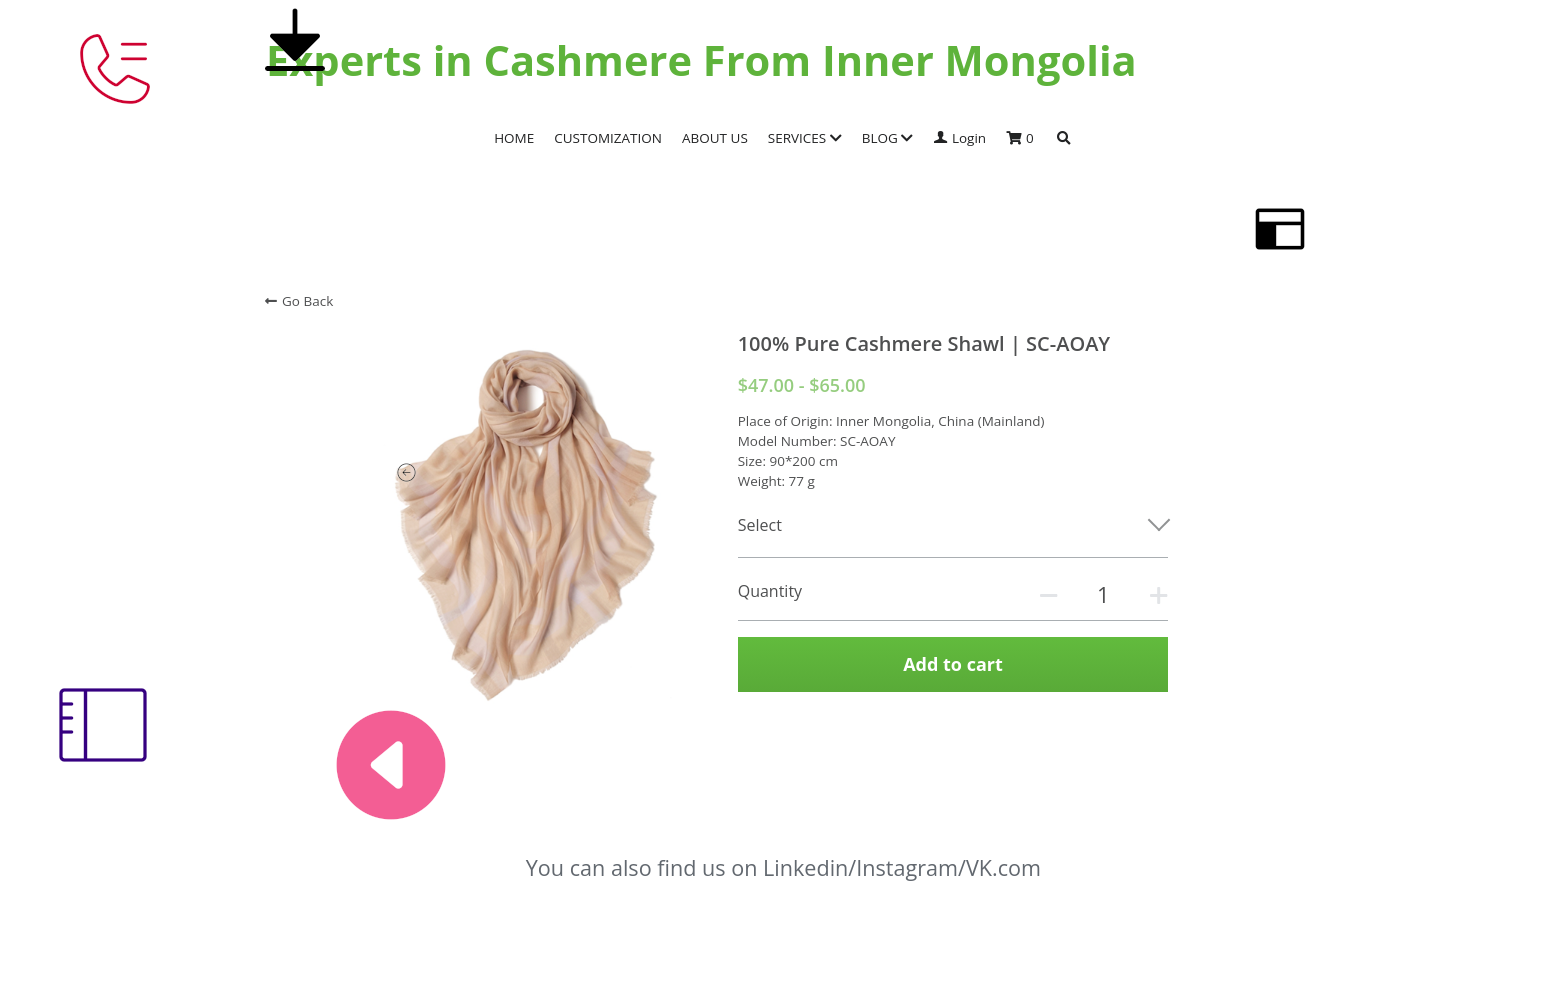  I want to click on go back to the previous screen, so click(406, 472).